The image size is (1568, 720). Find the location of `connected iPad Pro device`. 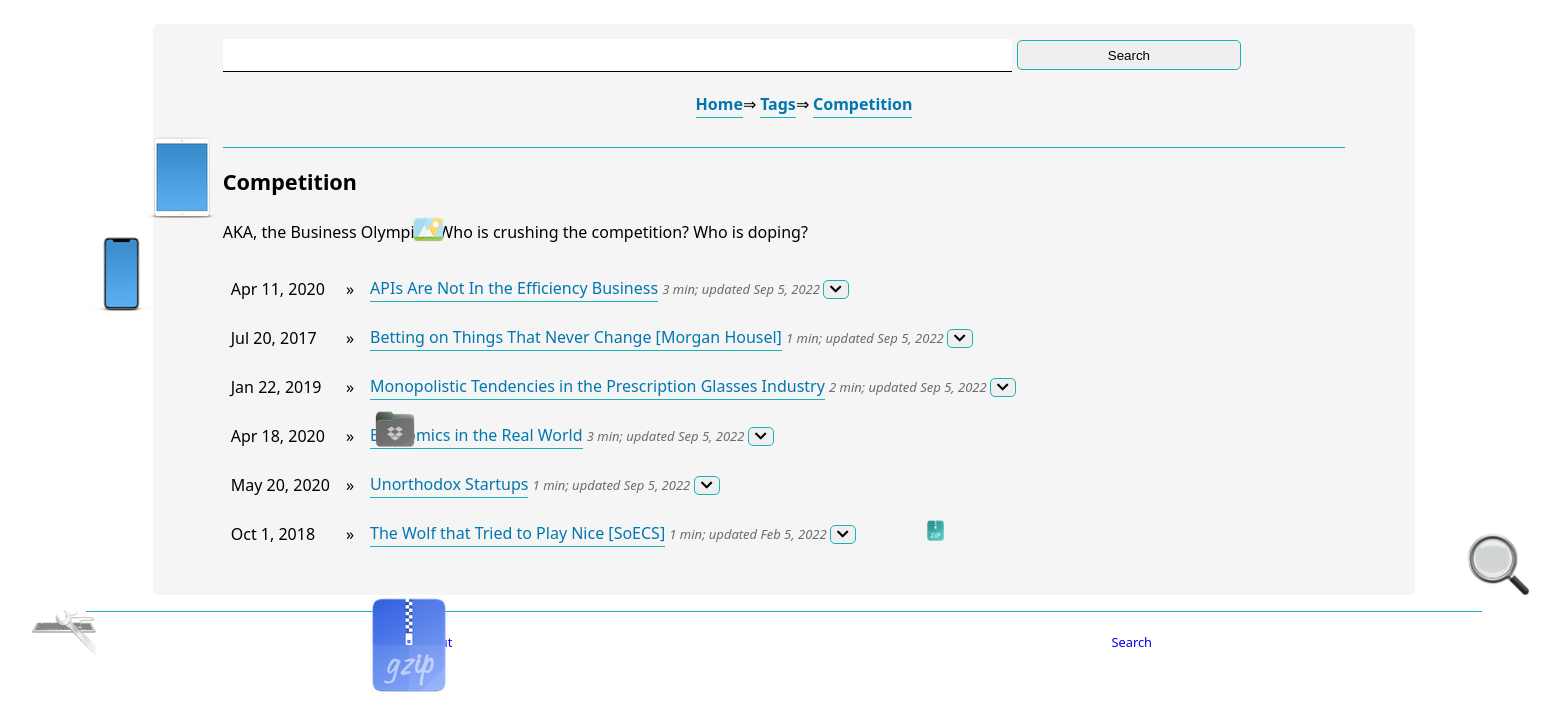

connected iPad Pro device is located at coordinates (182, 178).